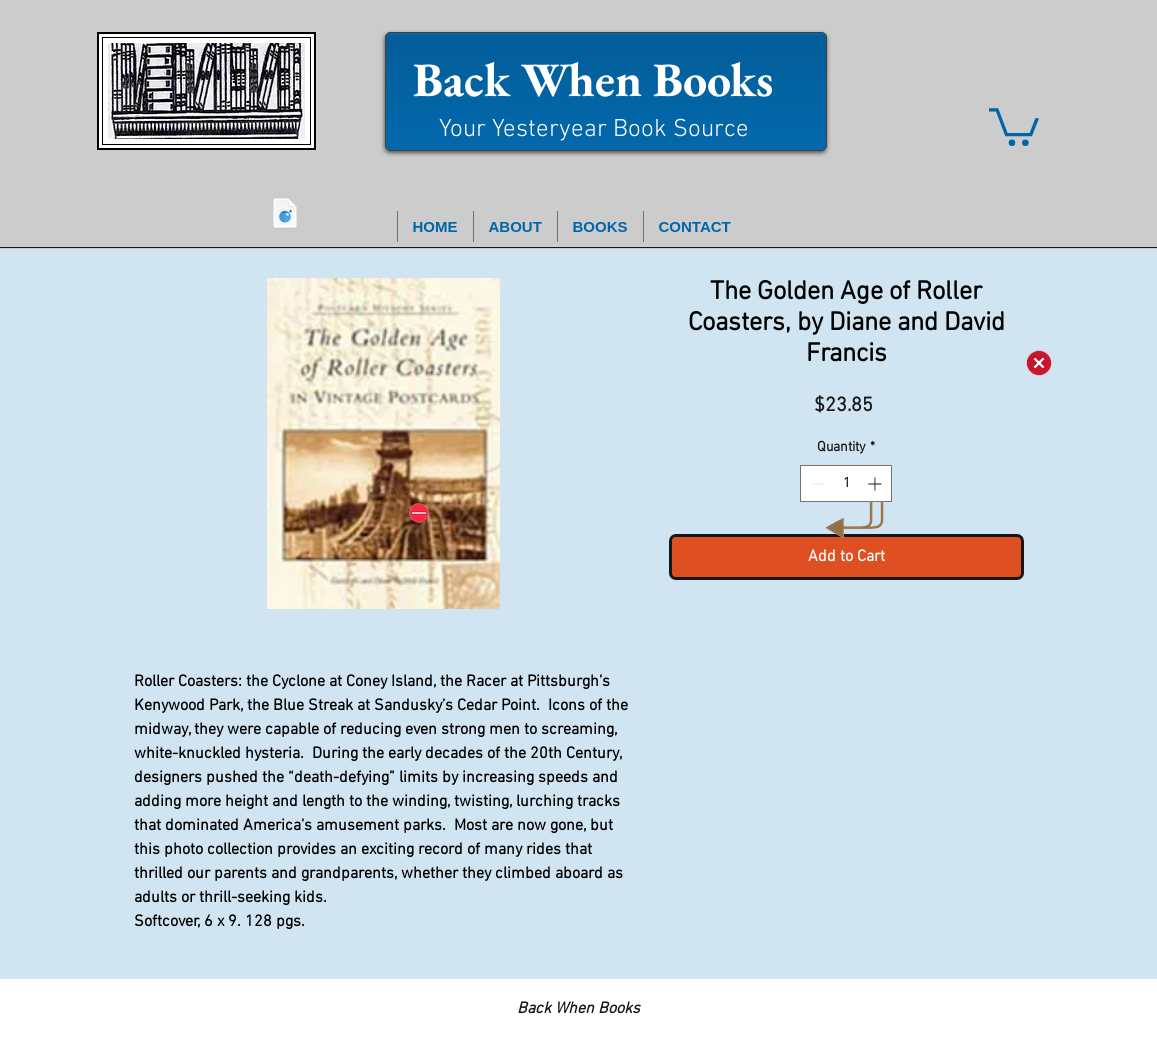 This screenshot has width=1157, height=1043. What do you see at coordinates (853, 519) in the screenshot?
I see `reply to all recipients in an email thread` at bounding box center [853, 519].